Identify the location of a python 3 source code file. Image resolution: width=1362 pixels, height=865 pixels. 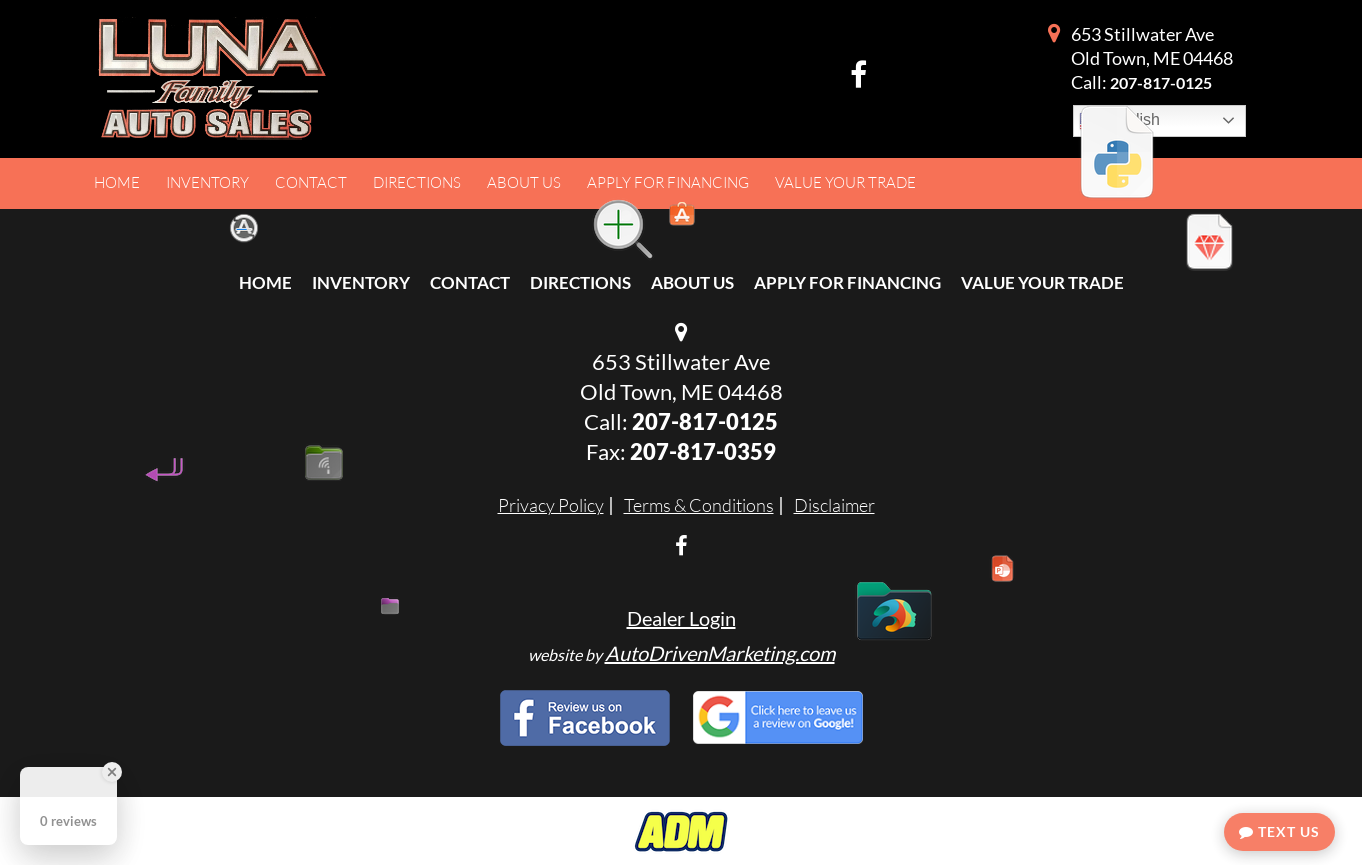
(1117, 152).